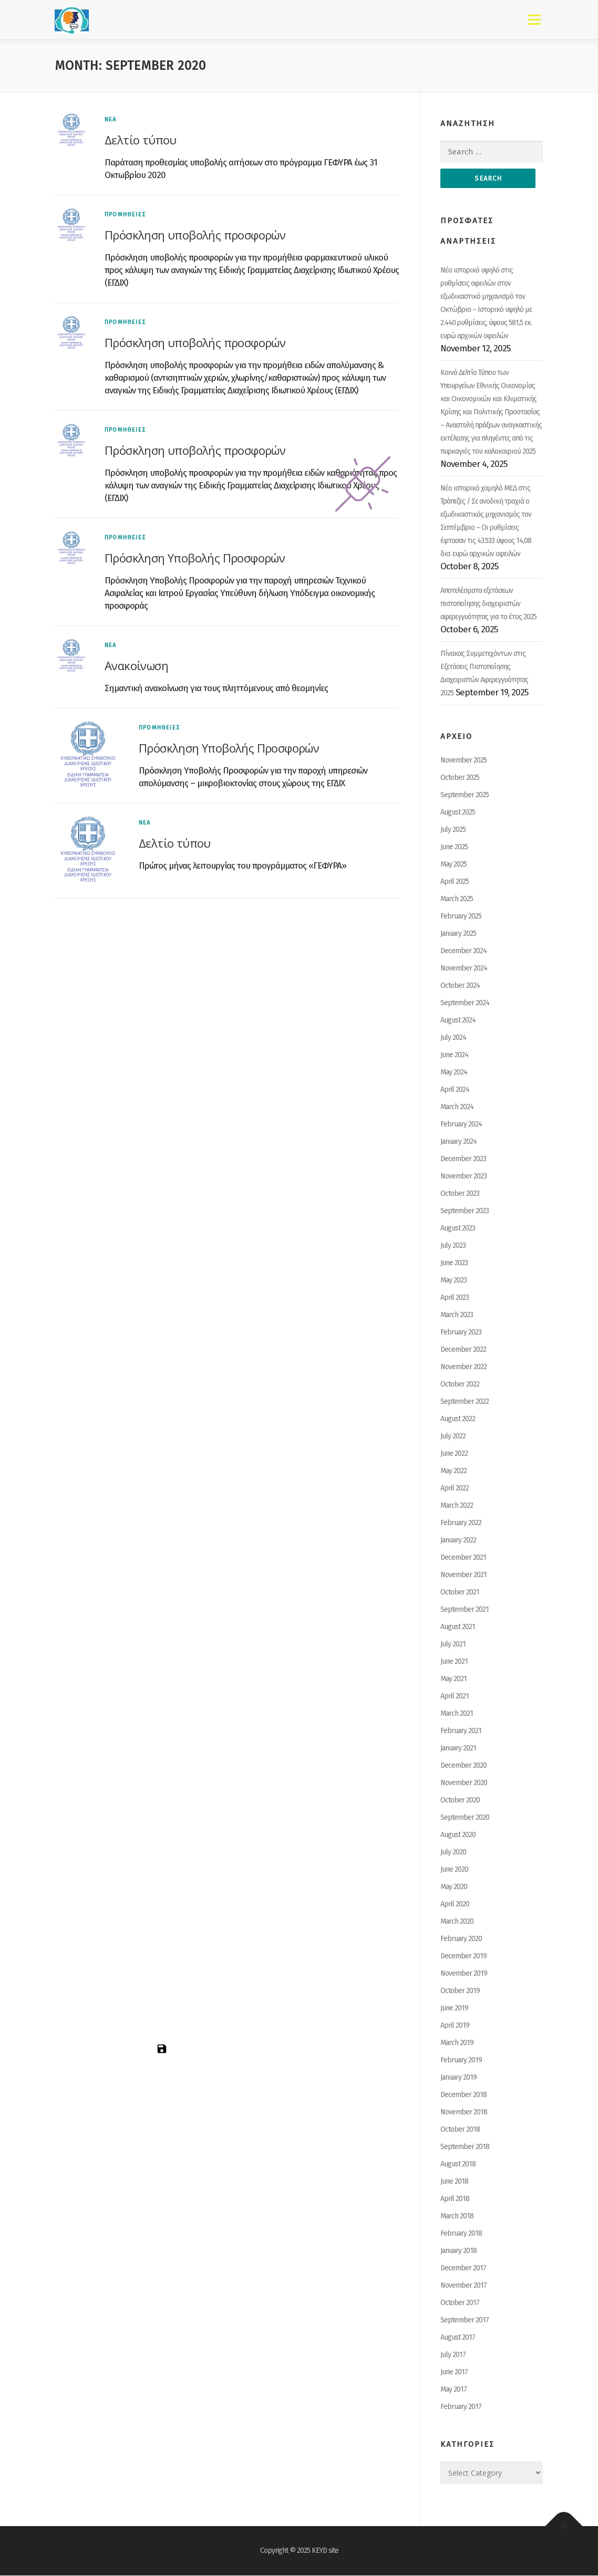 The height and width of the screenshot is (2576, 598). I want to click on indicates an active connection established, so click(363, 484).